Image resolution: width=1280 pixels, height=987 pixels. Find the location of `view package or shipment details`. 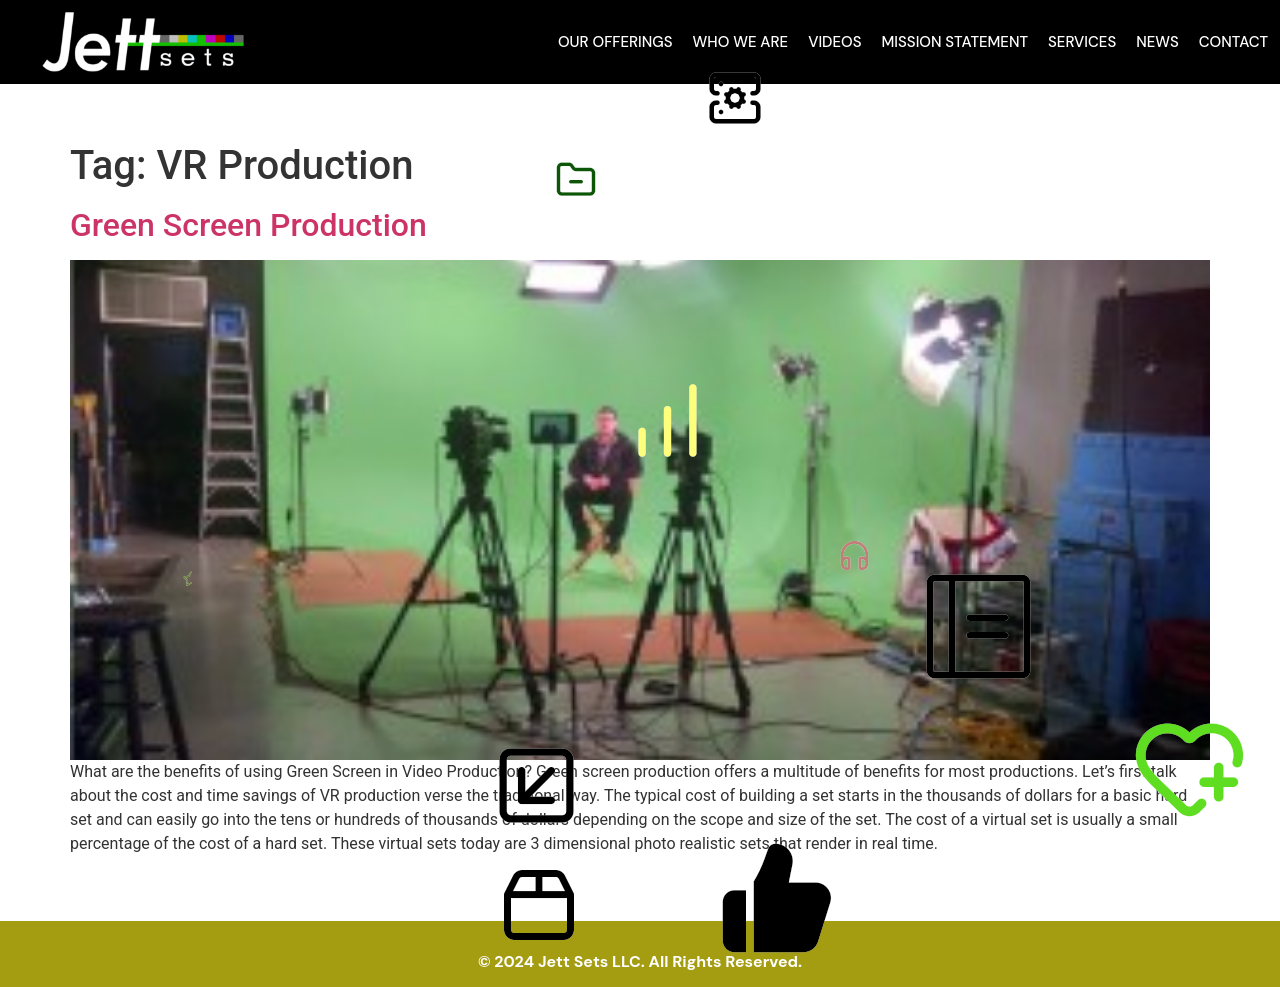

view package or shipment details is located at coordinates (539, 905).